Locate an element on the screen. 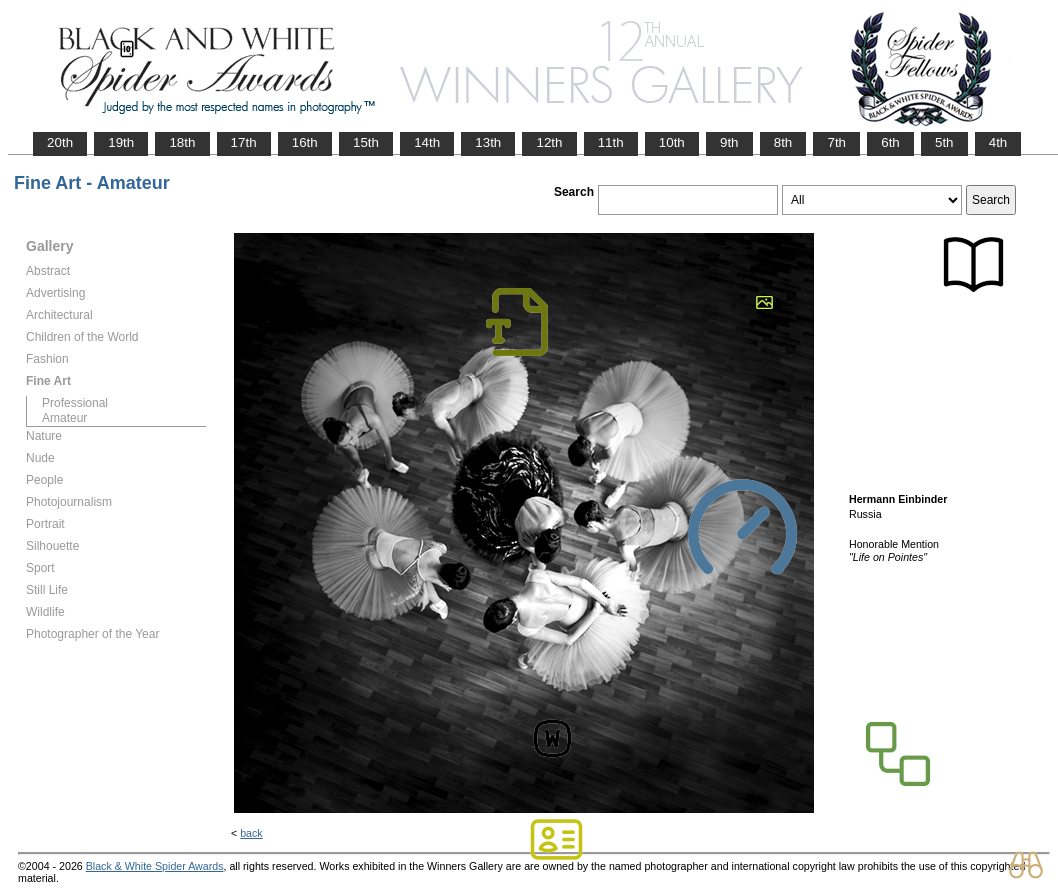 The image size is (1058, 894). represents a 10 playing card in a card game is located at coordinates (127, 49).